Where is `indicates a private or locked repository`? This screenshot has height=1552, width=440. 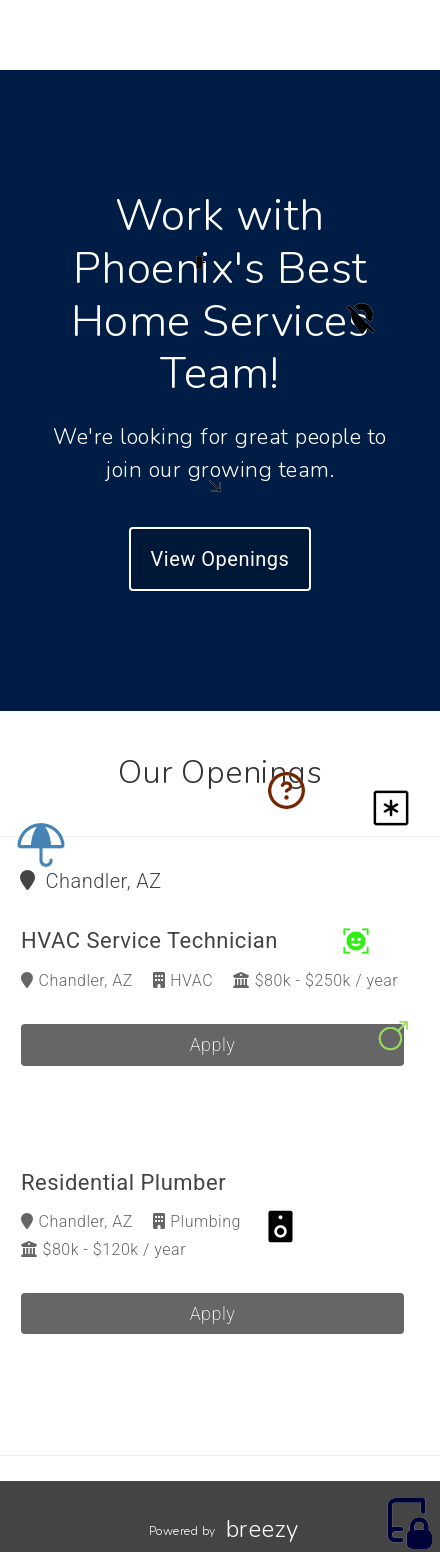
indicates a private or locked repository is located at coordinates (406, 1523).